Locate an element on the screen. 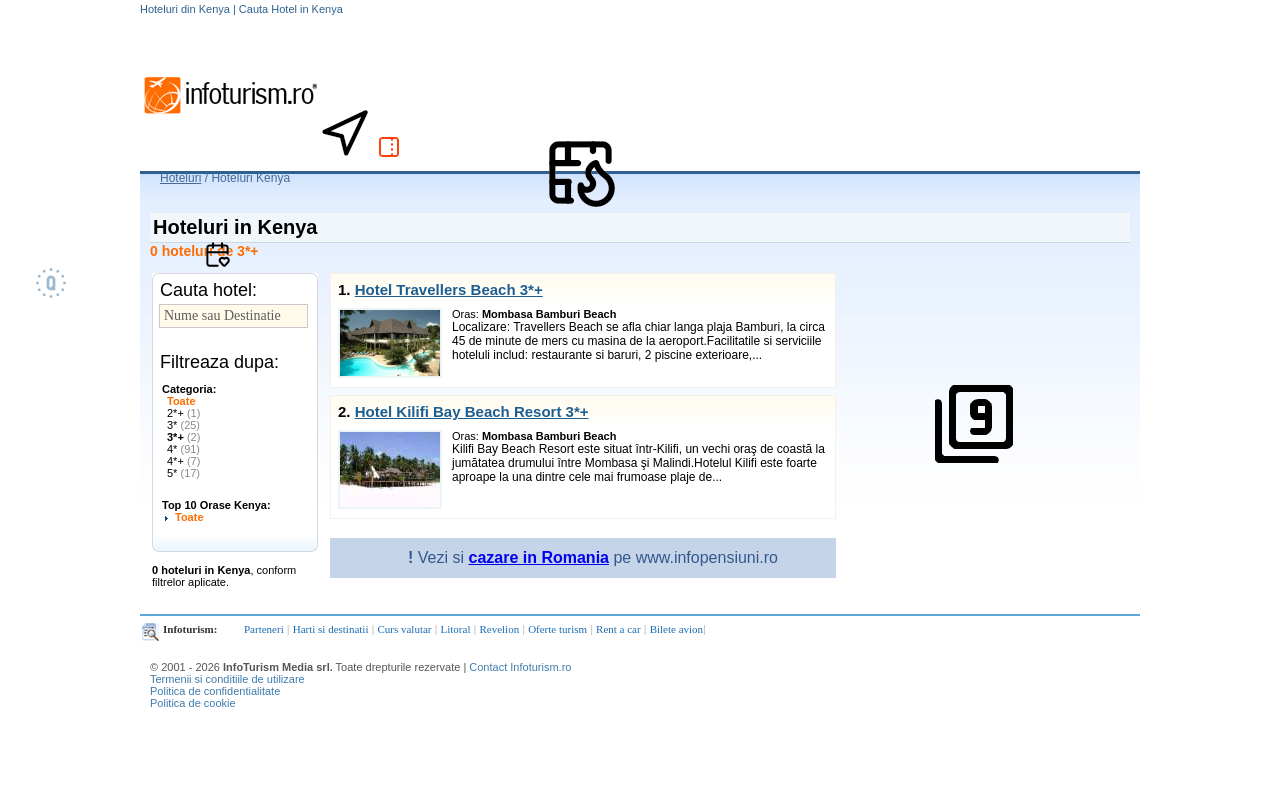  indicates a loading or processing state for Q-related feature is located at coordinates (51, 283).